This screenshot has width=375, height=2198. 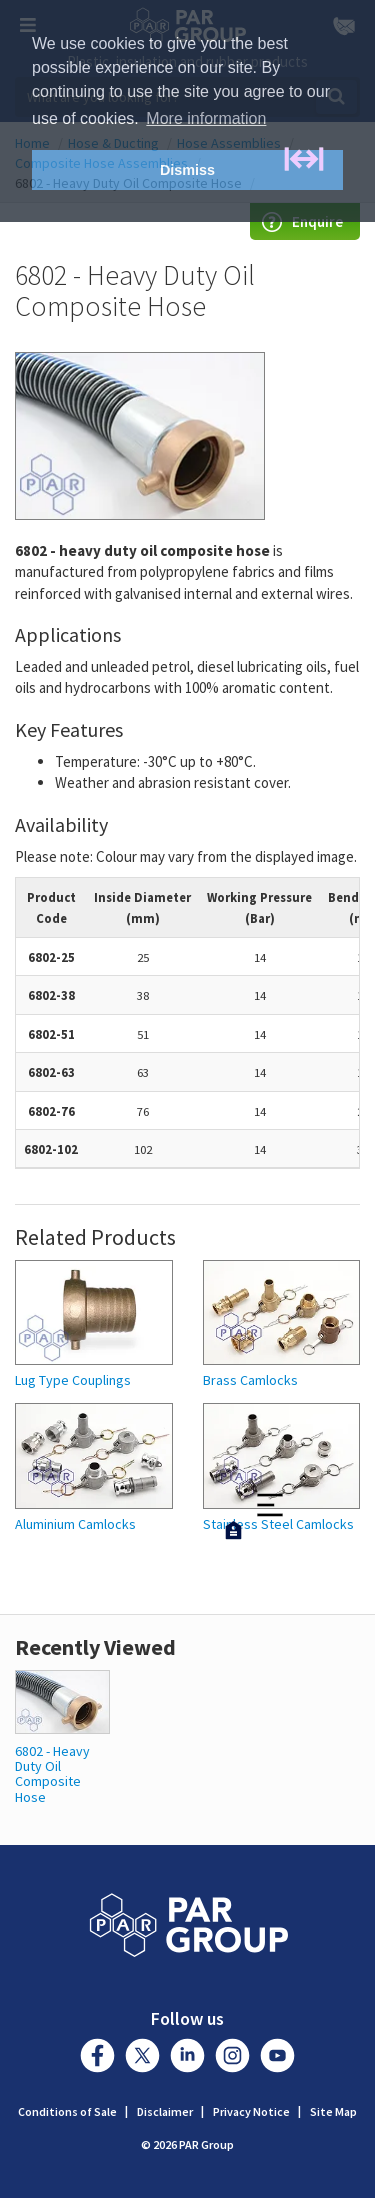 What do you see at coordinates (304, 159) in the screenshot?
I see `expand content to full width` at bounding box center [304, 159].